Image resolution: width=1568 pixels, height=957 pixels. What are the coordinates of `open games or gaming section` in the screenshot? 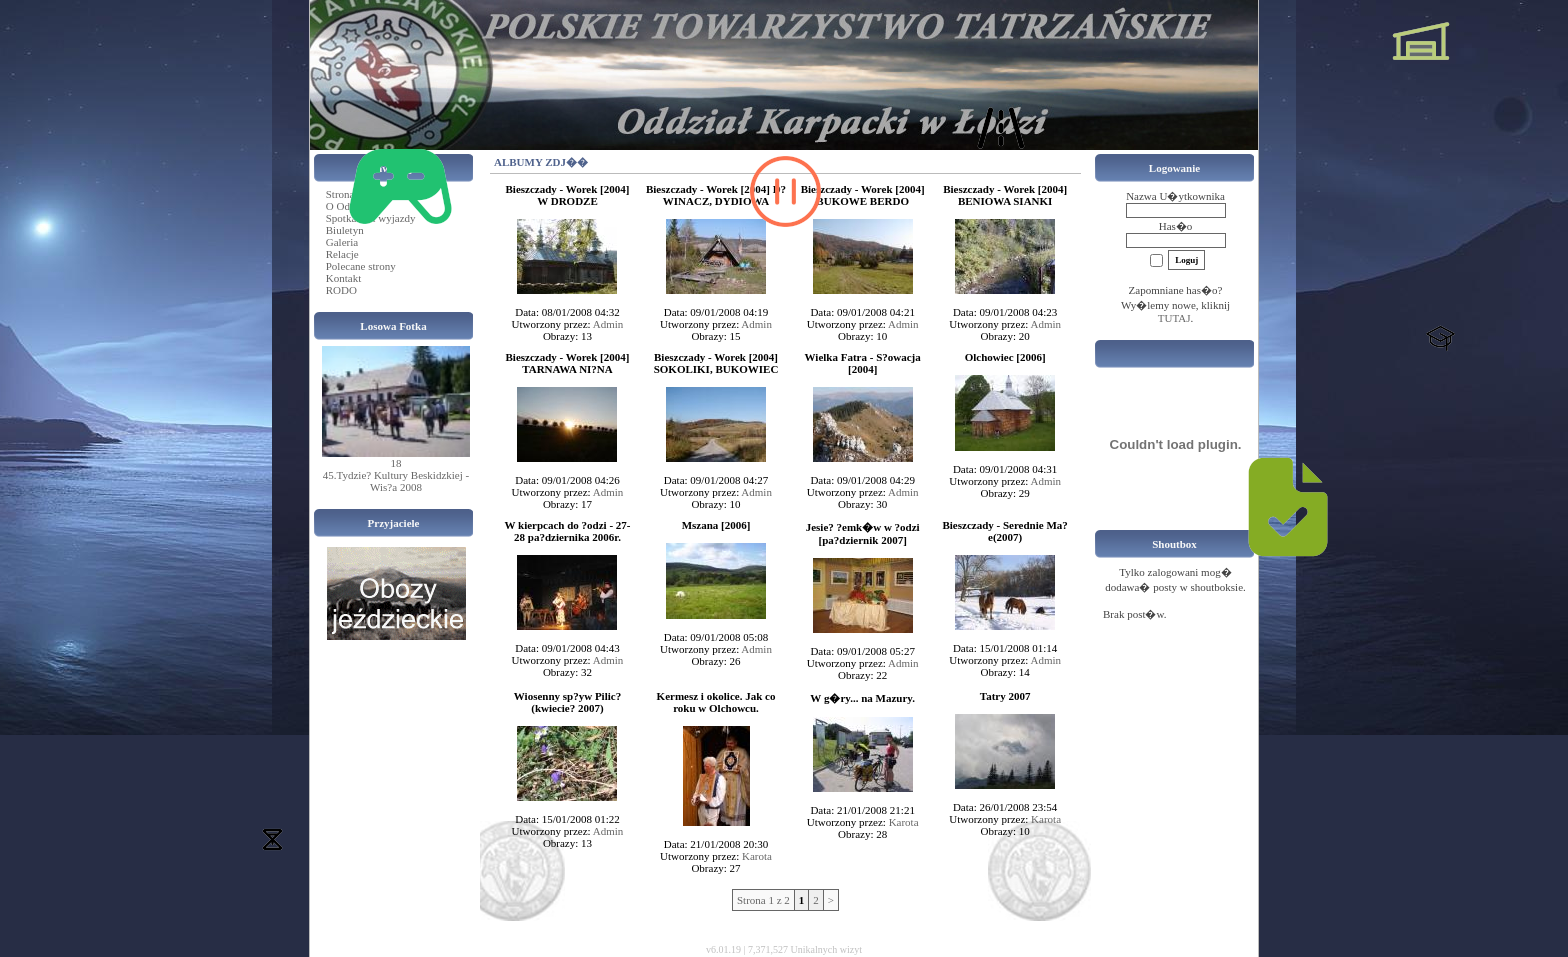 It's located at (400, 186).